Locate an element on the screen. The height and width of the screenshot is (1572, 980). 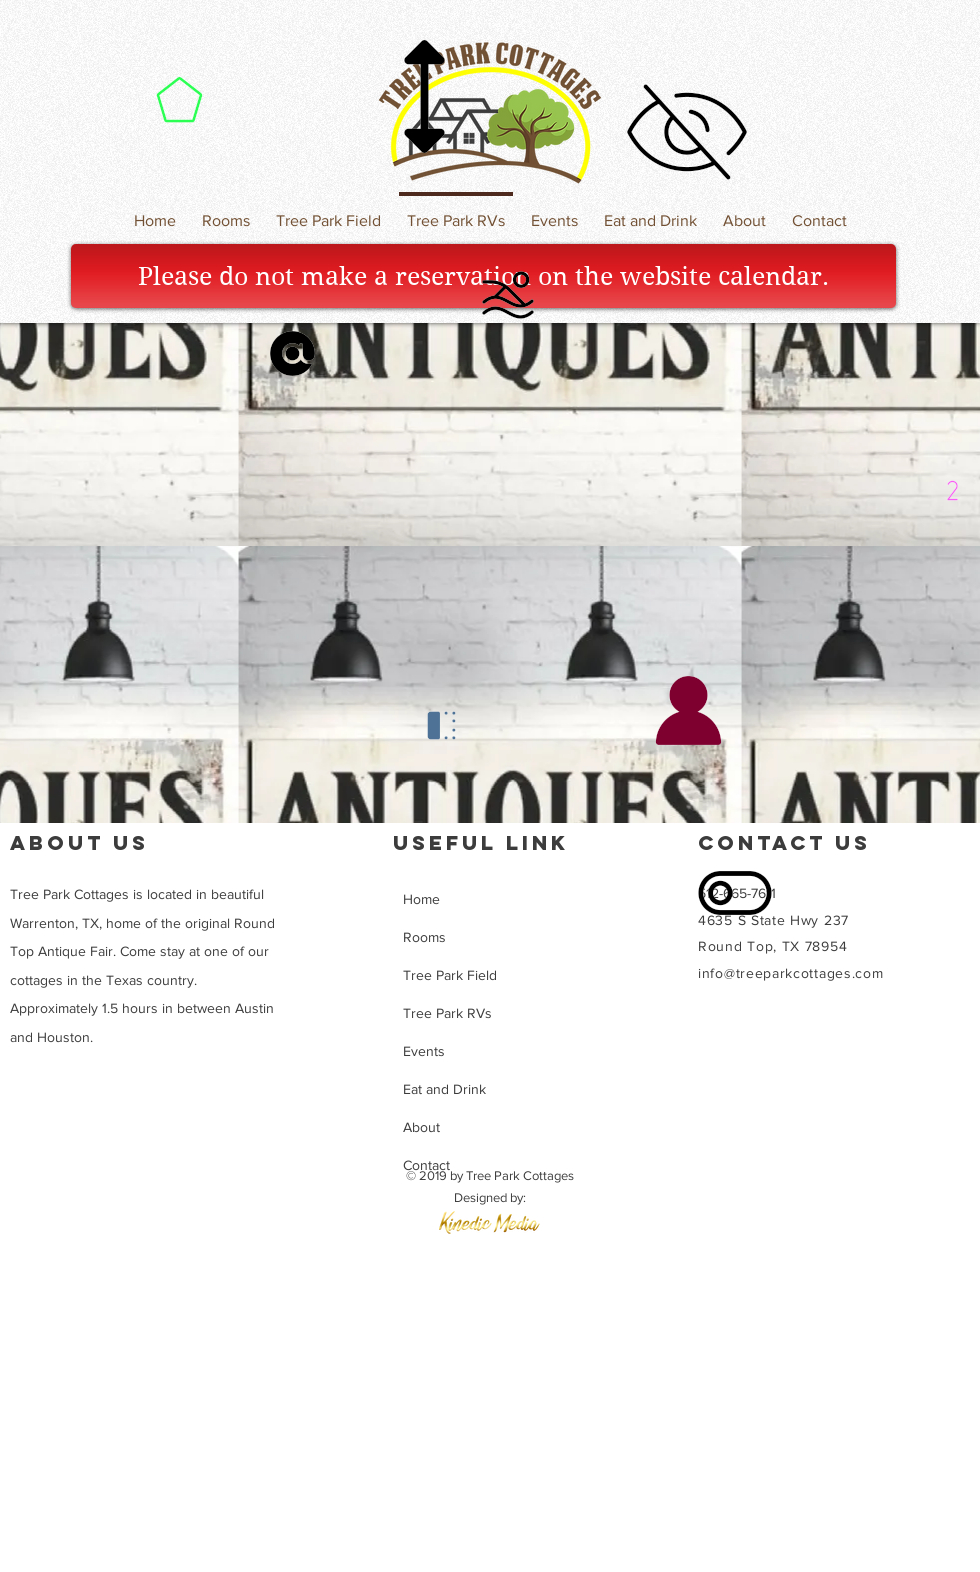
access swimming or aquatic activities is located at coordinates (508, 295).